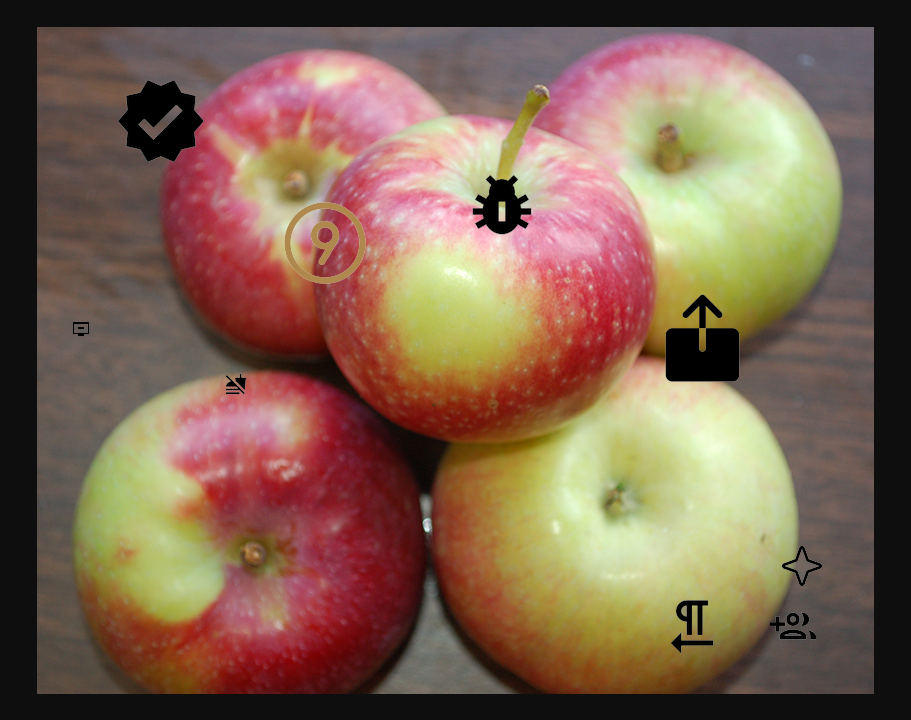 Image resolution: width=911 pixels, height=720 pixels. Describe the element at coordinates (325, 243) in the screenshot. I see `indicates item number nine in a list or sequence` at that location.